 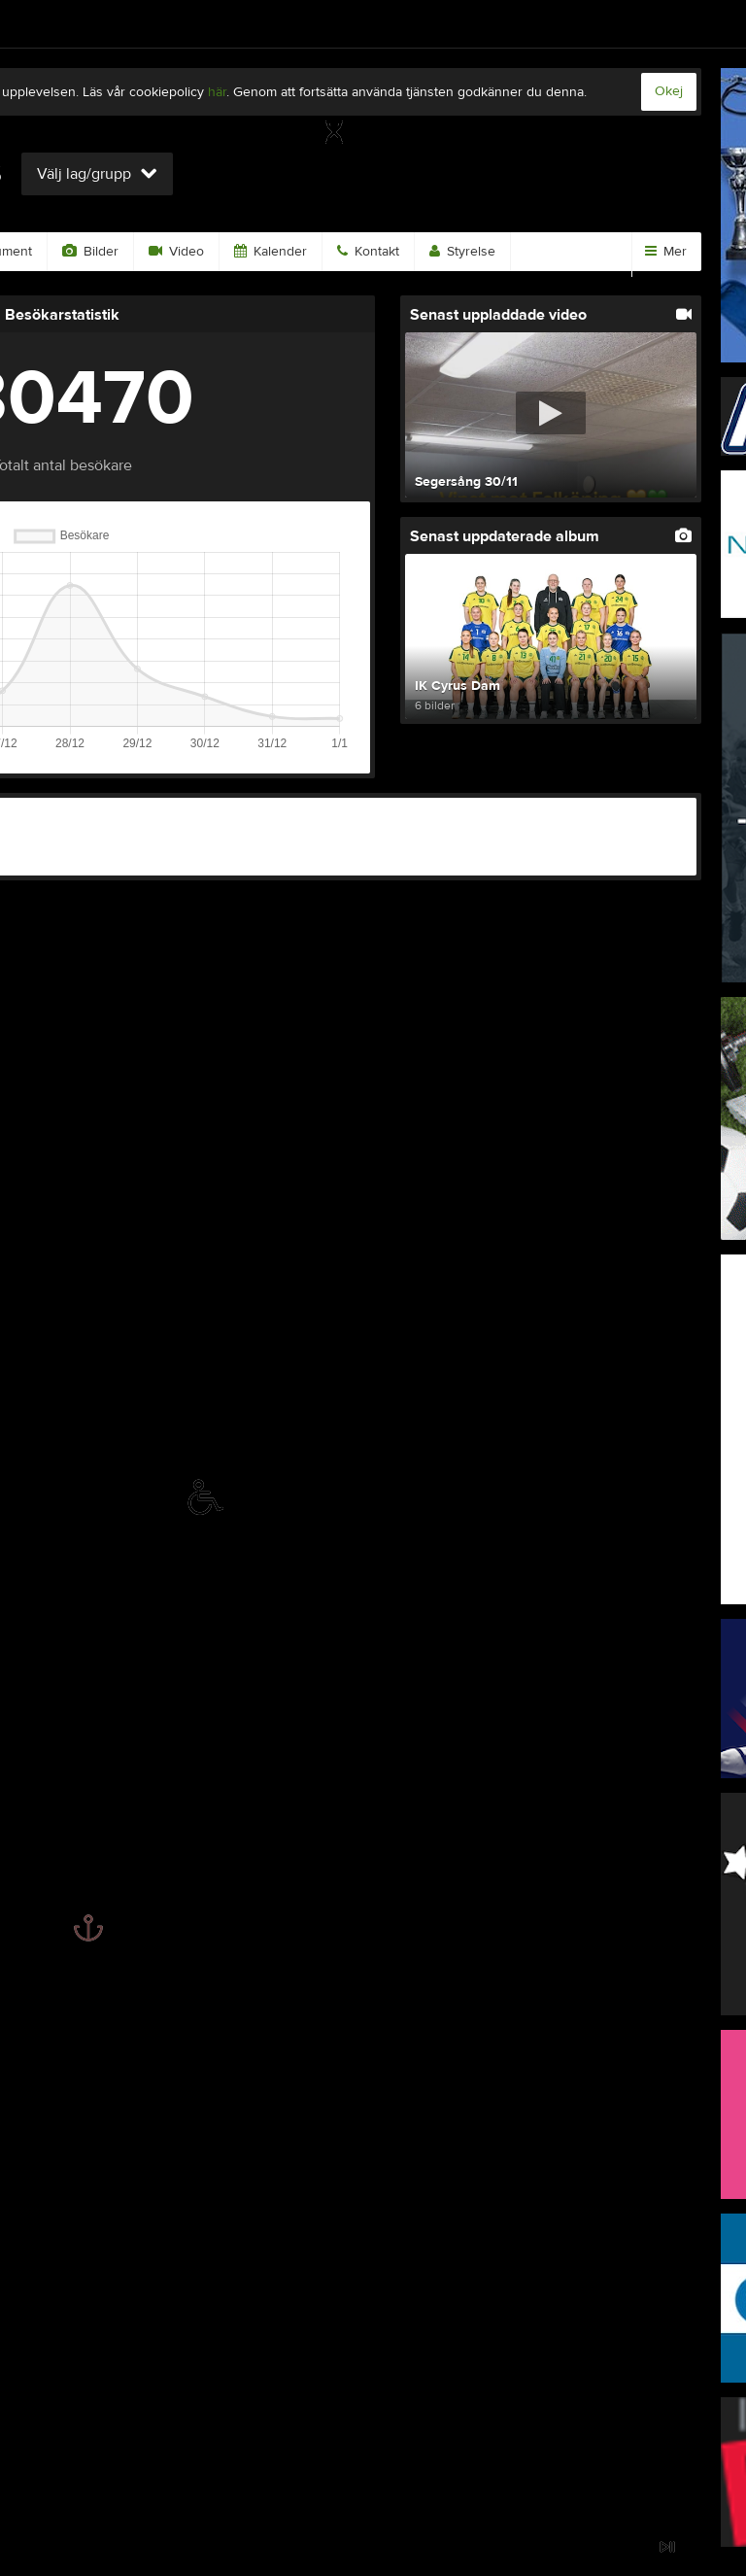 What do you see at coordinates (334, 132) in the screenshot?
I see `indicates a process is in progress or loading` at bounding box center [334, 132].